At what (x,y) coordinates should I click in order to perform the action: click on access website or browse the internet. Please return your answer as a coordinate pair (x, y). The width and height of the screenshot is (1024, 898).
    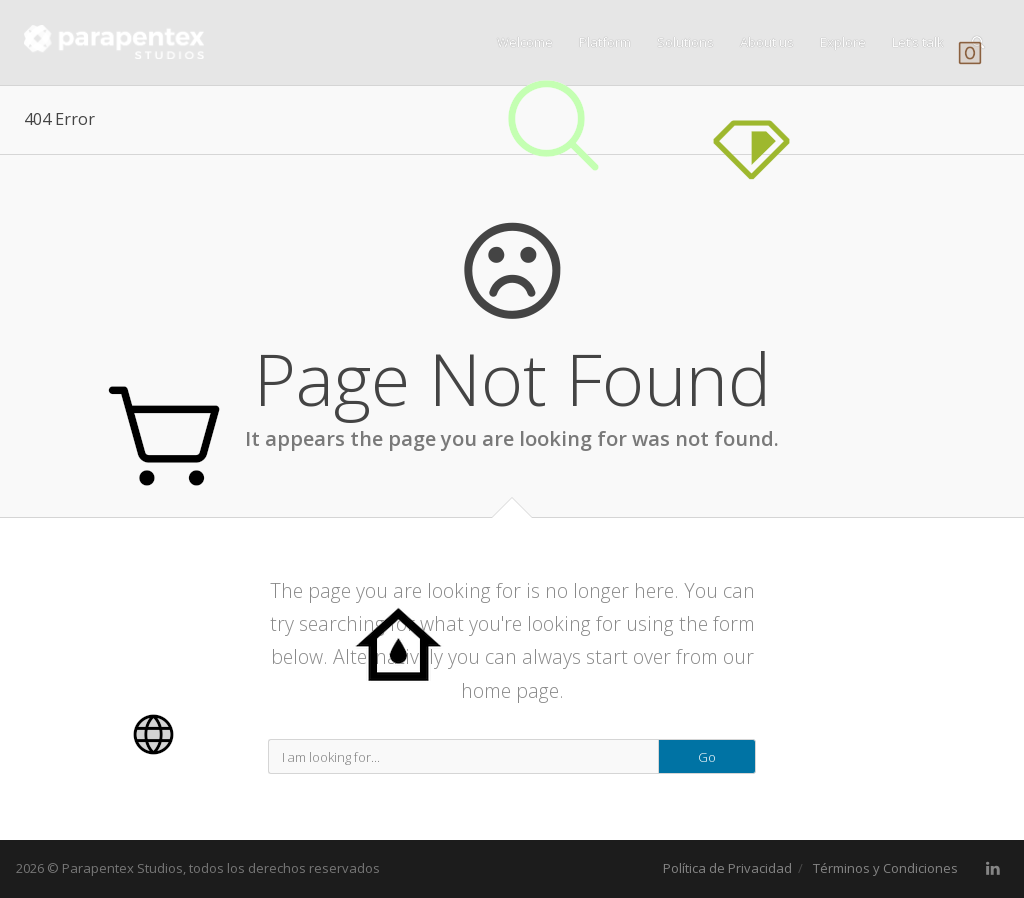
    Looking at the image, I should click on (153, 734).